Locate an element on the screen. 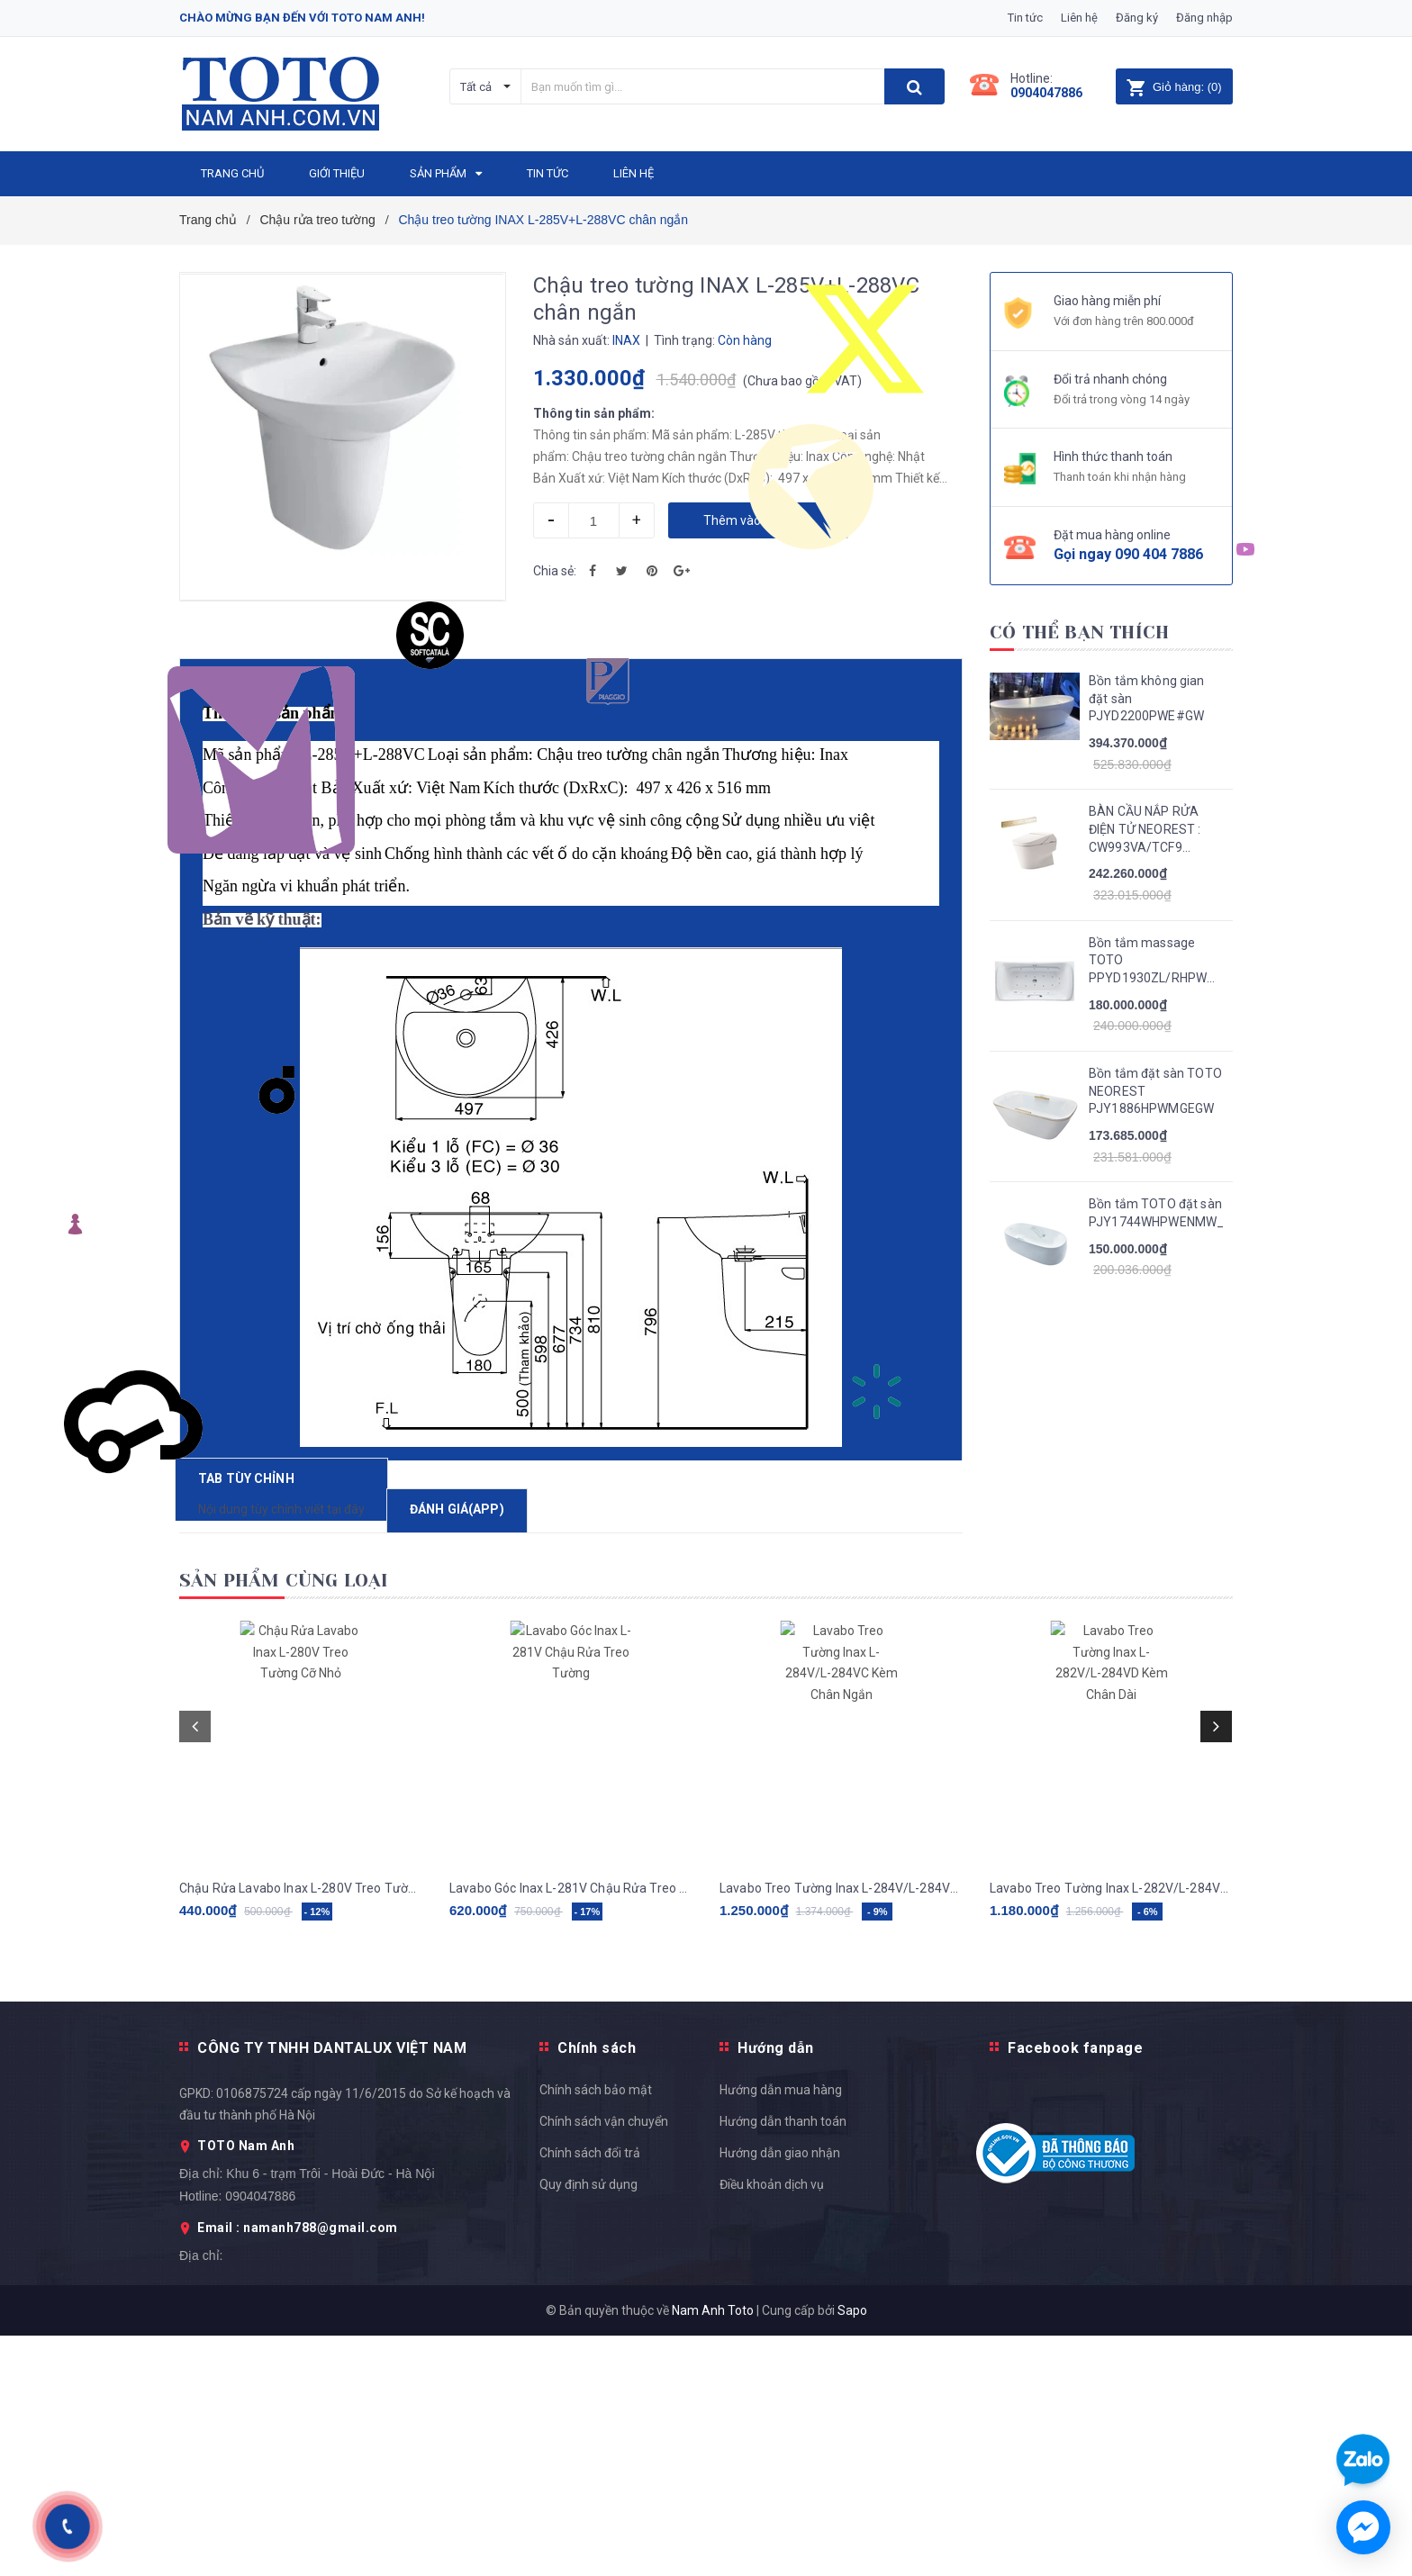 This screenshot has width=1412, height=2576. open depositphotos stock image library is located at coordinates (276, 1089).